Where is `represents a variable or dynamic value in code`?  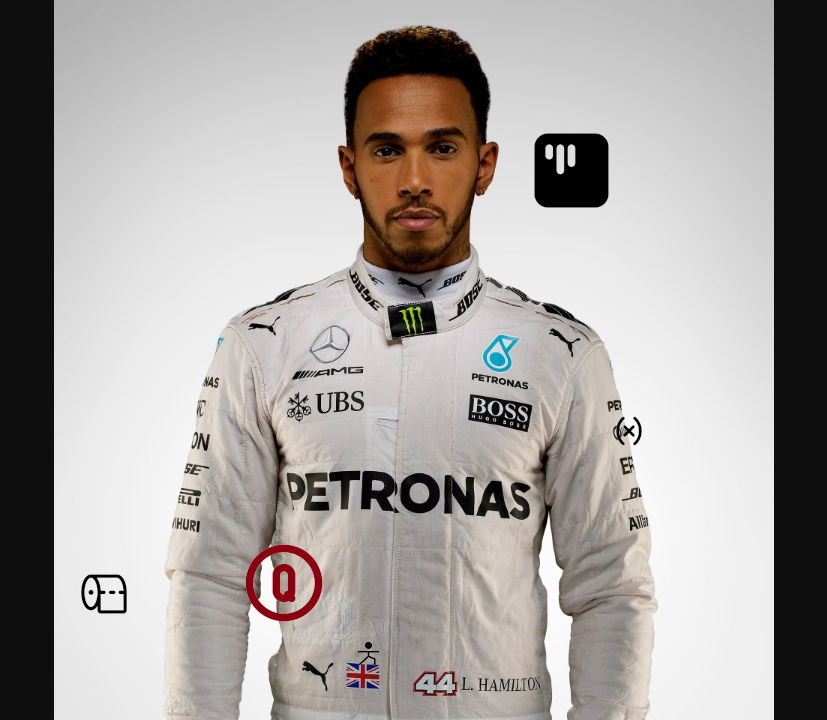
represents a variable or dynamic value in code is located at coordinates (629, 431).